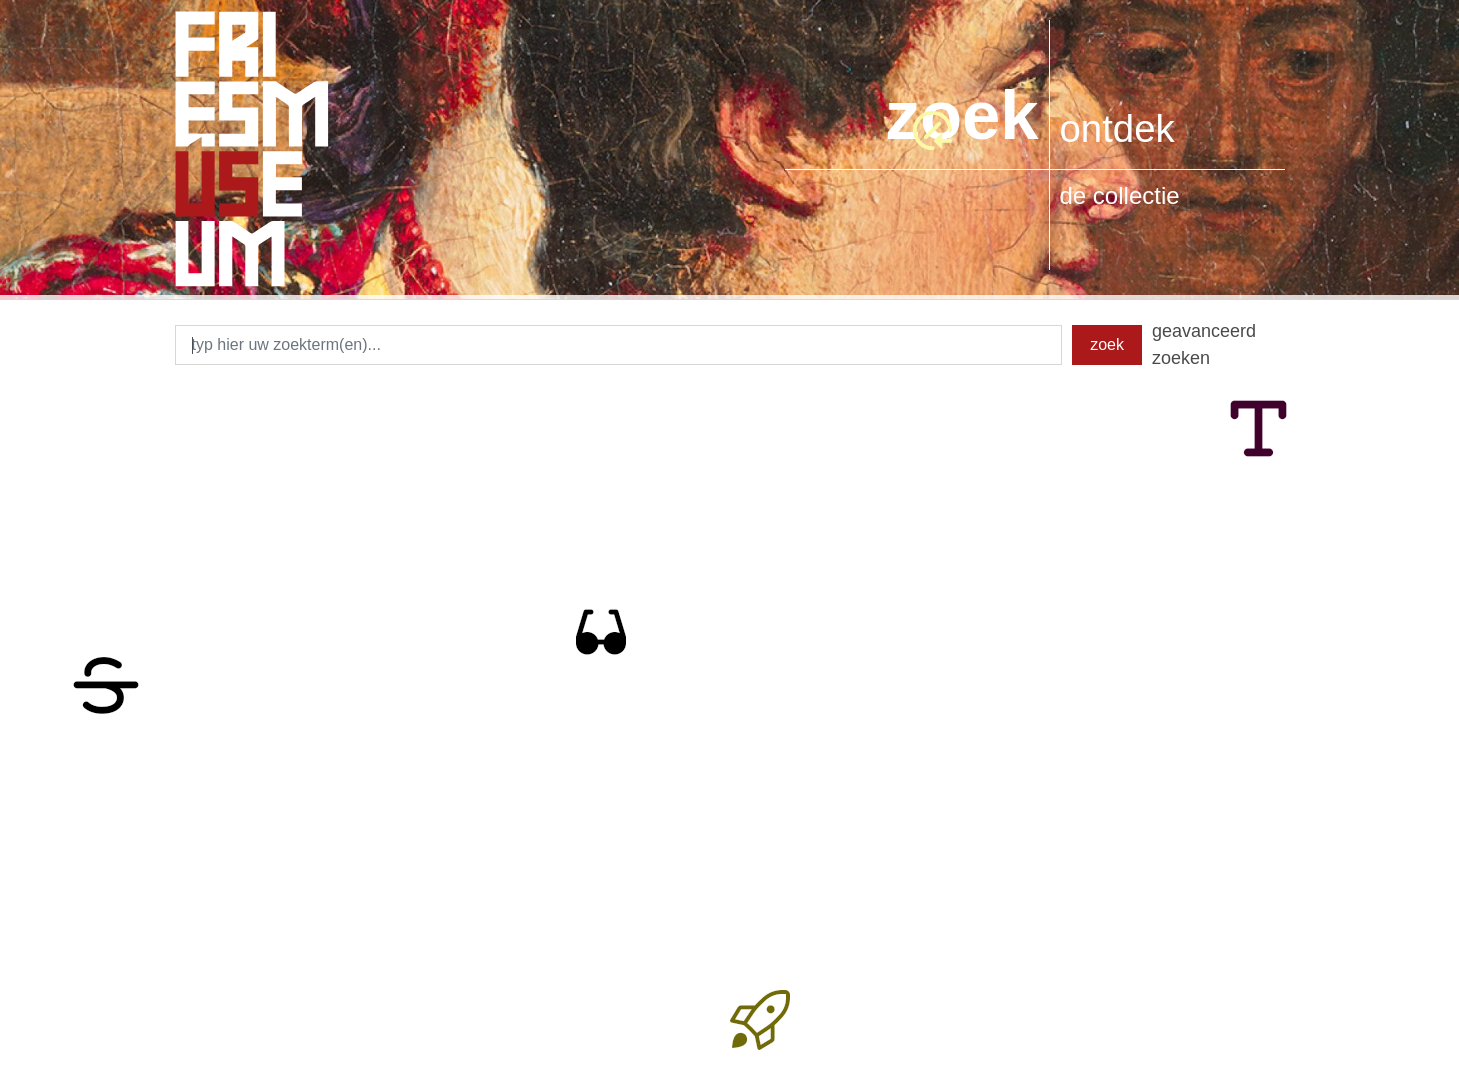 This screenshot has height=1091, width=1459. Describe the element at coordinates (1258, 428) in the screenshot. I see `format text or change font style` at that location.